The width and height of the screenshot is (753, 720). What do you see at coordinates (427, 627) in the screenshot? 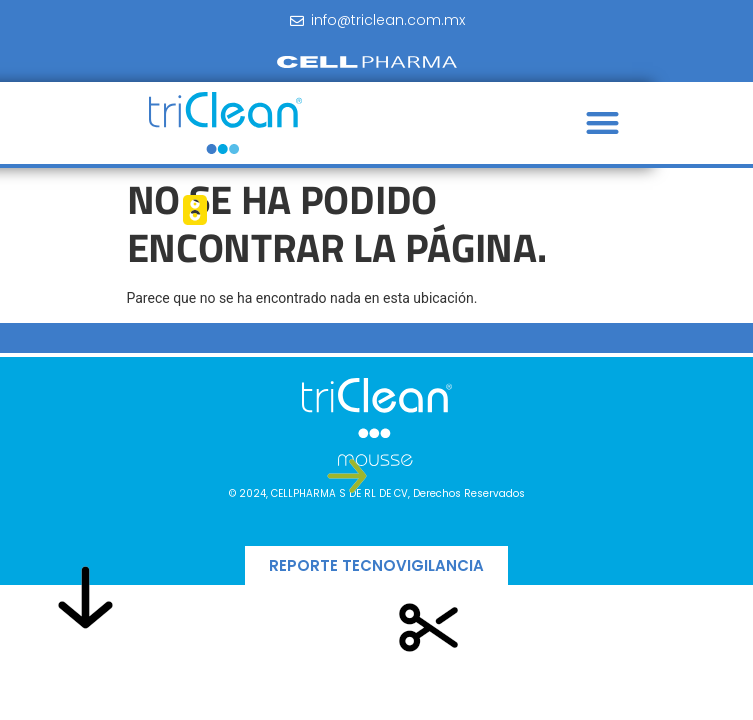
I see `cut selected content` at bounding box center [427, 627].